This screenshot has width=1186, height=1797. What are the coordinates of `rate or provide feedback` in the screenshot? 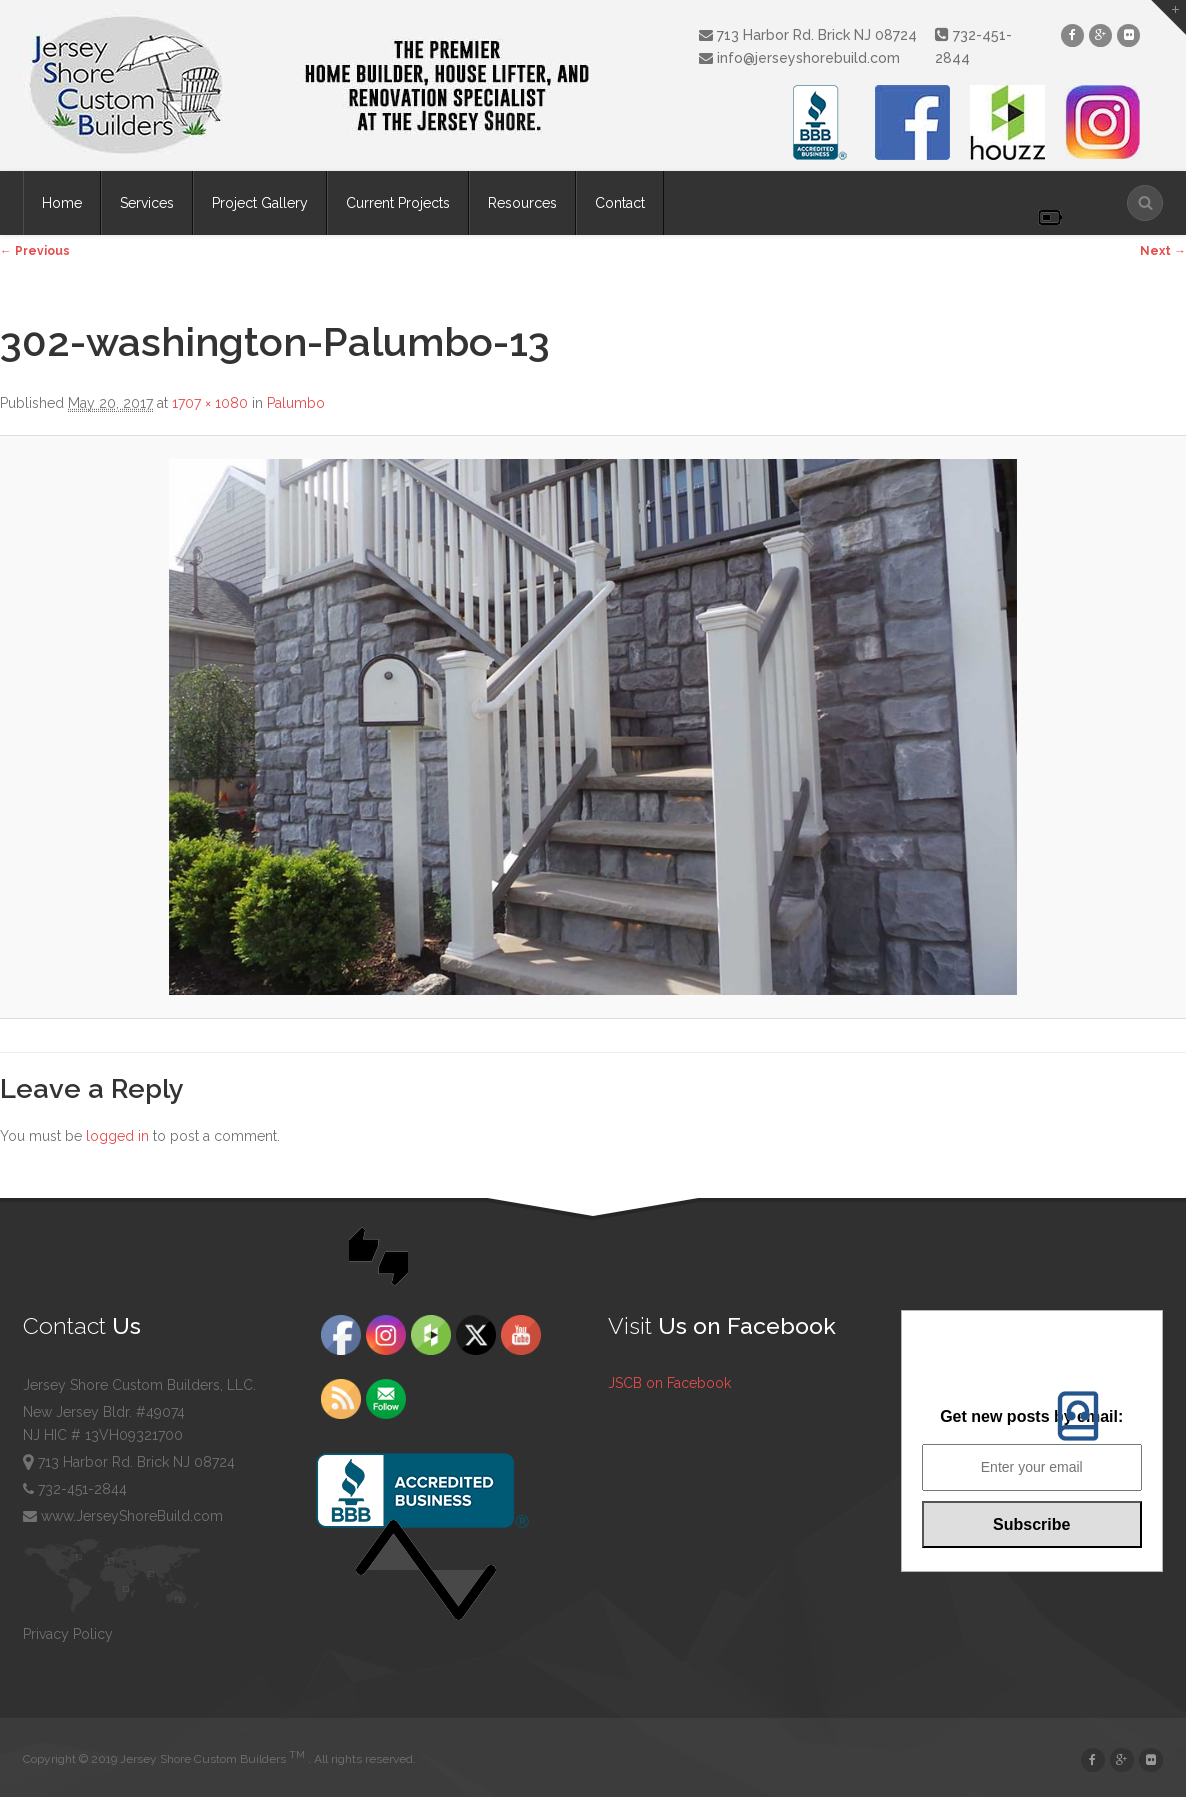 It's located at (378, 1256).